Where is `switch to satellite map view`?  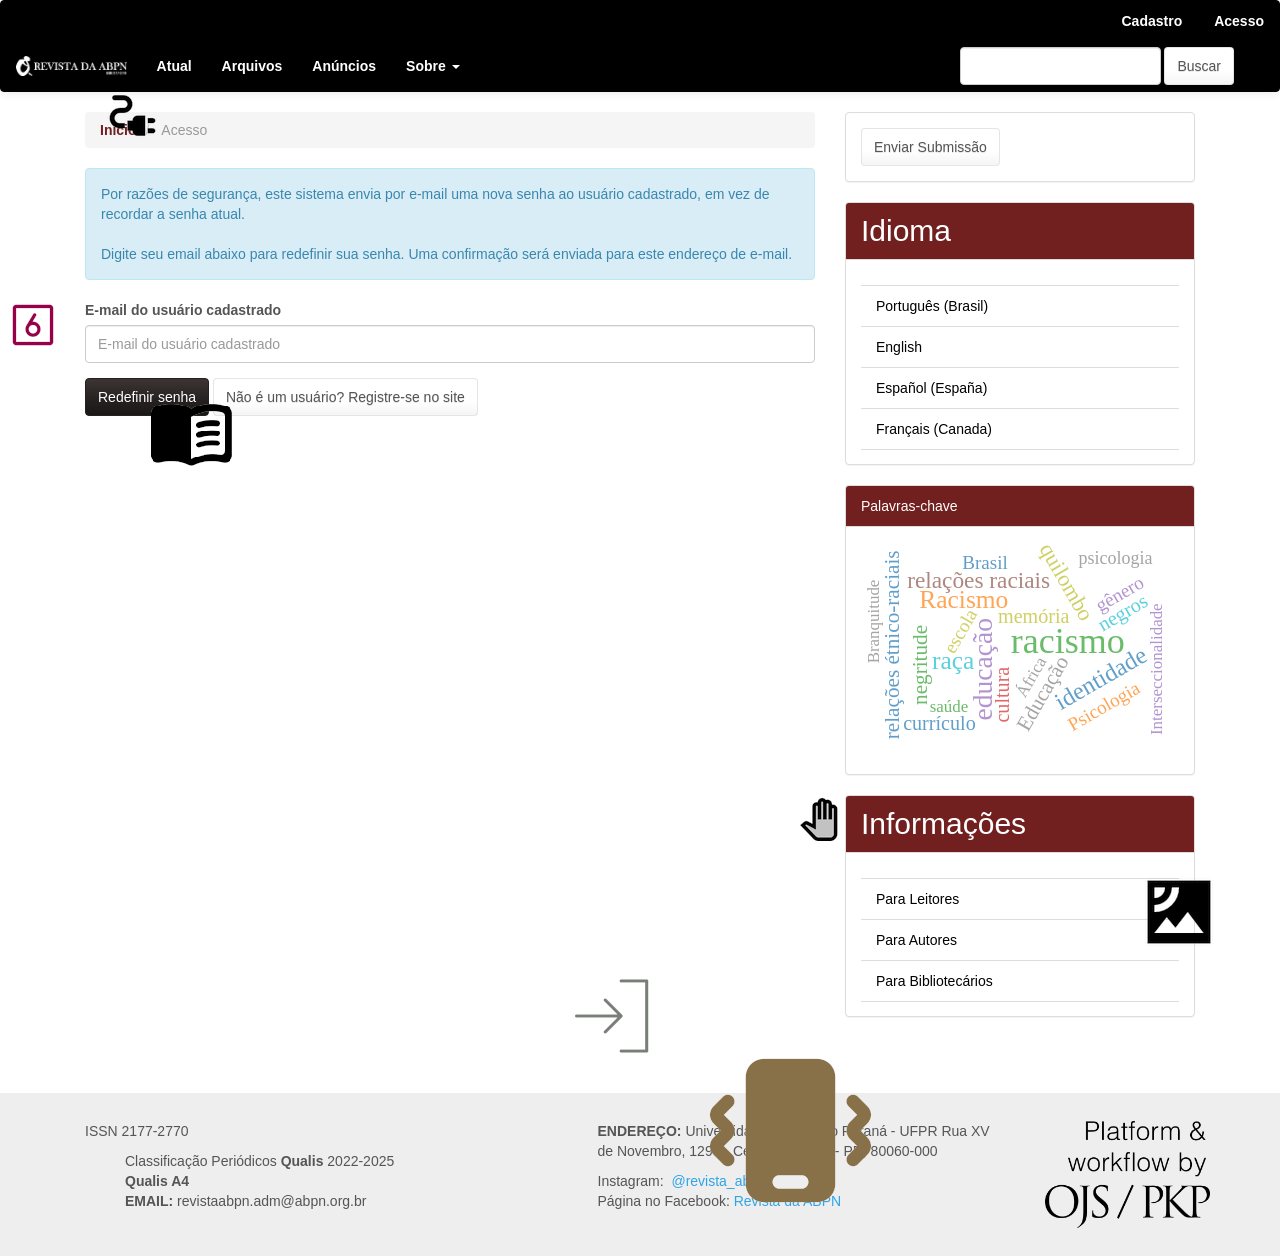 switch to satellite map view is located at coordinates (1179, 912).